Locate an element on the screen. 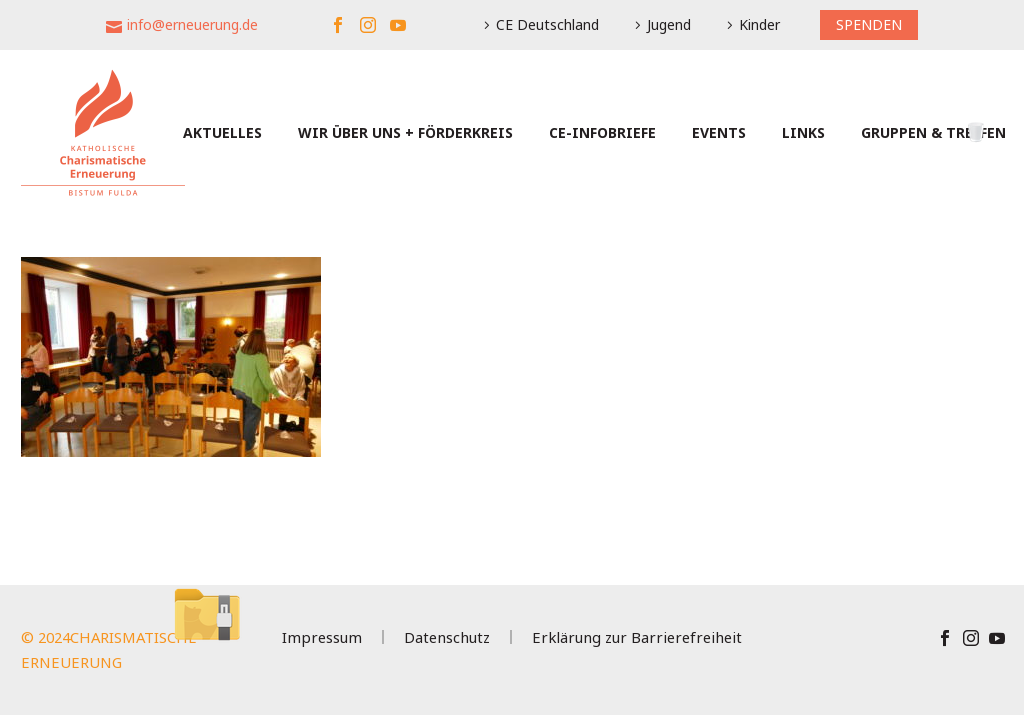 The height and width of the screenshot is (720, 1024). folder containing nanazip compressed archives is located at coordinates (207, 616).